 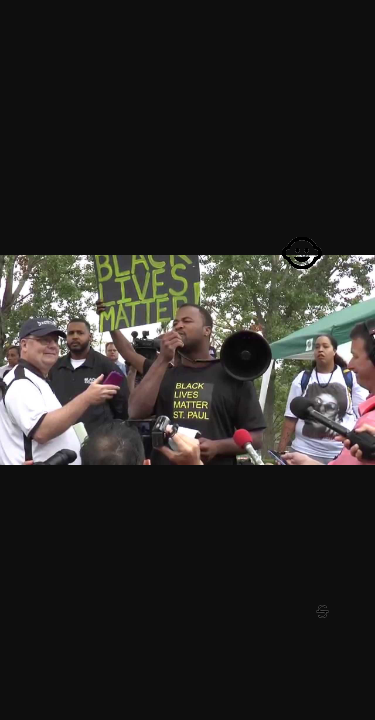 I want to click on apply strikethrough formatting to selected text, so click(x=322, y=611).